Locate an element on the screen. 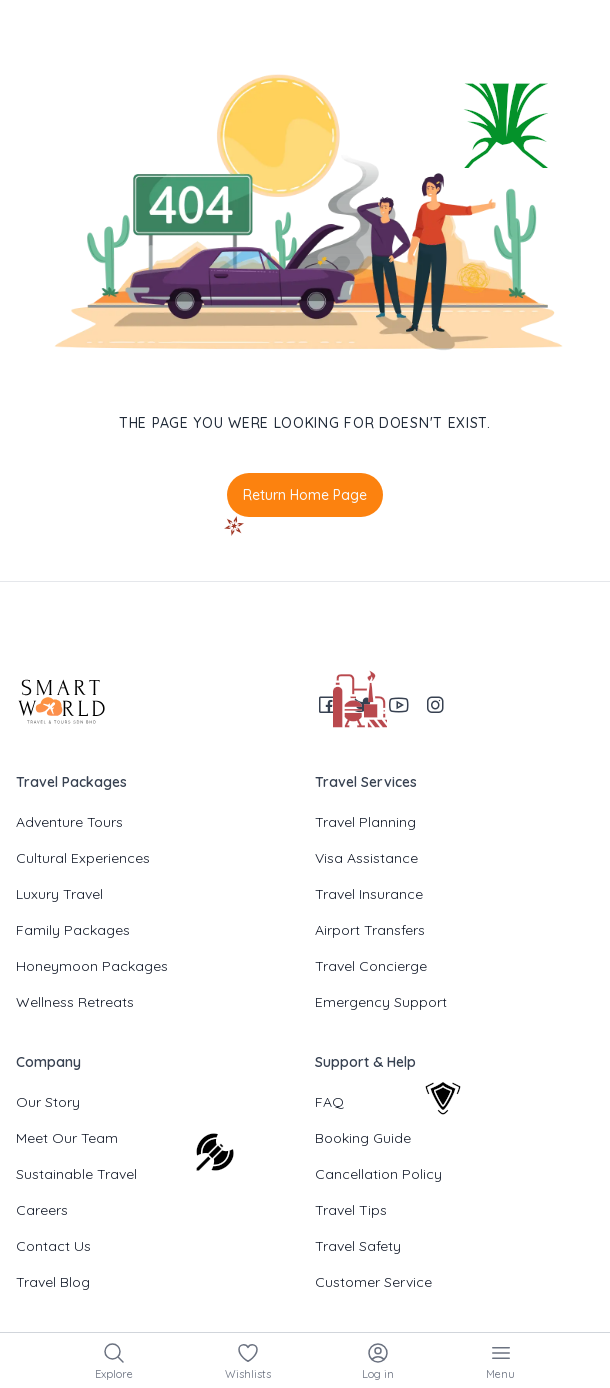  mark item as favorite is located at coordinates (234, 526).